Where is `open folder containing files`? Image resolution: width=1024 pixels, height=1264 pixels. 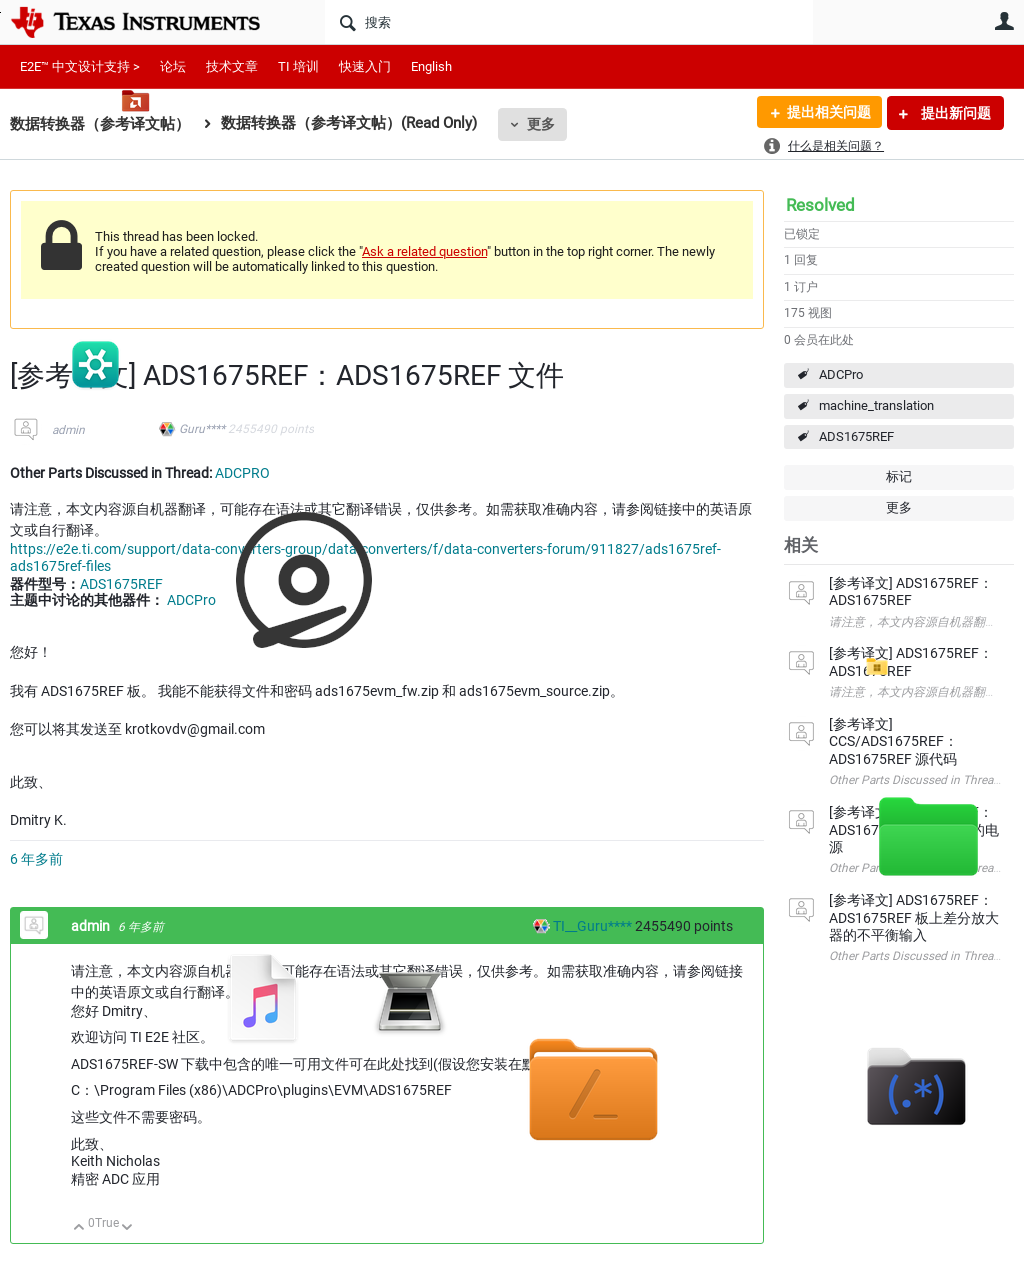
open folder containing files is located at coordinates (928, 836).